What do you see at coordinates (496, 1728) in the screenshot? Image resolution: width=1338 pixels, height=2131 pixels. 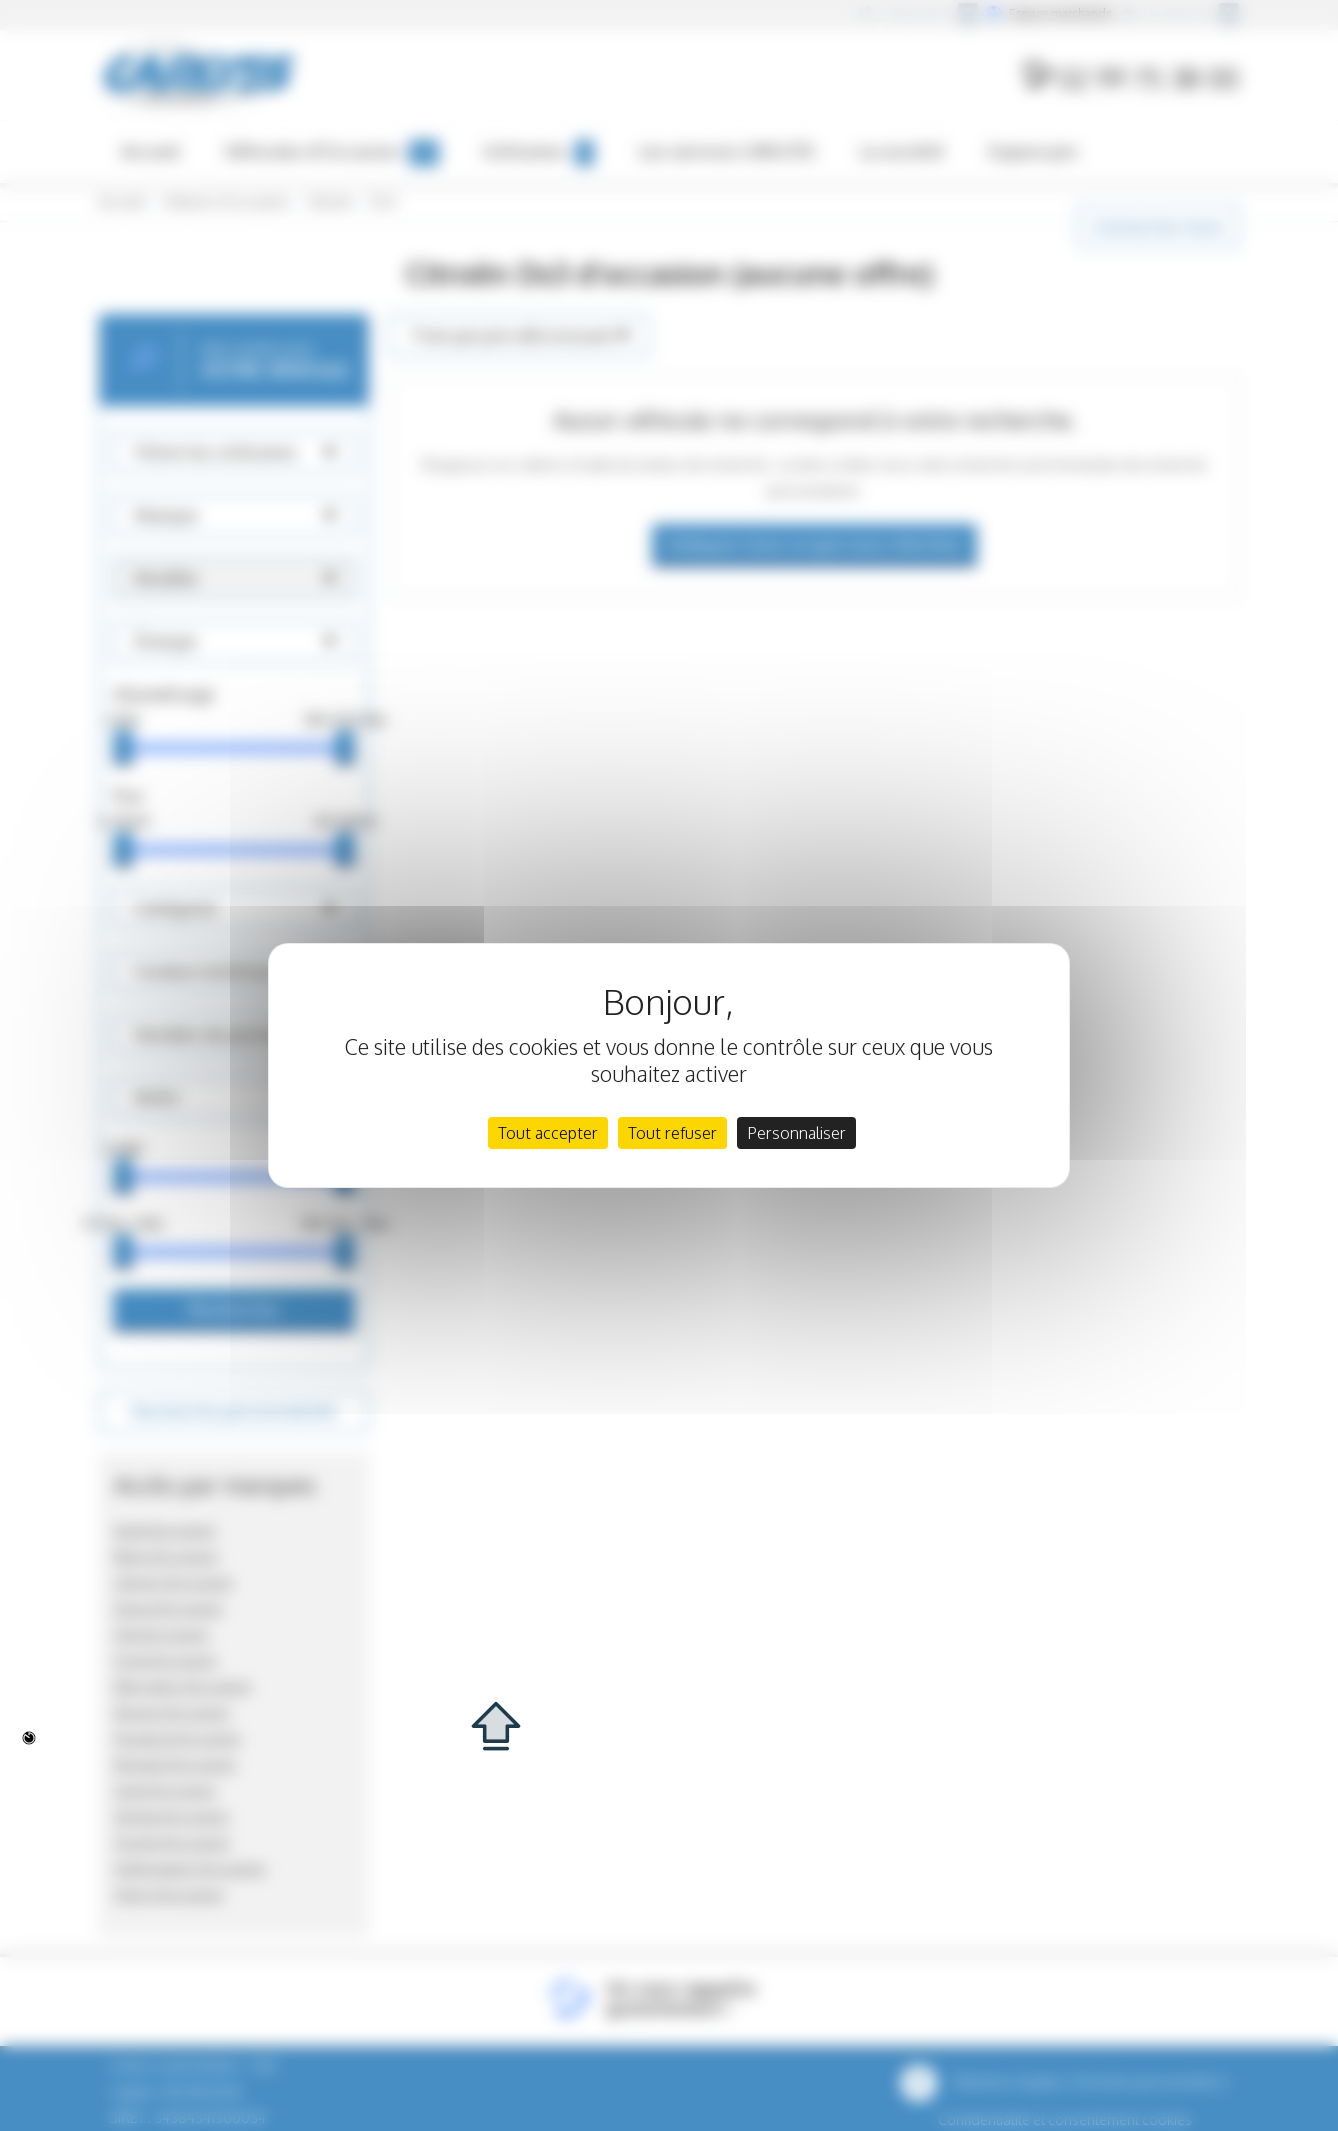 I see `upload a file or document` at bounding box center [496, 1728].